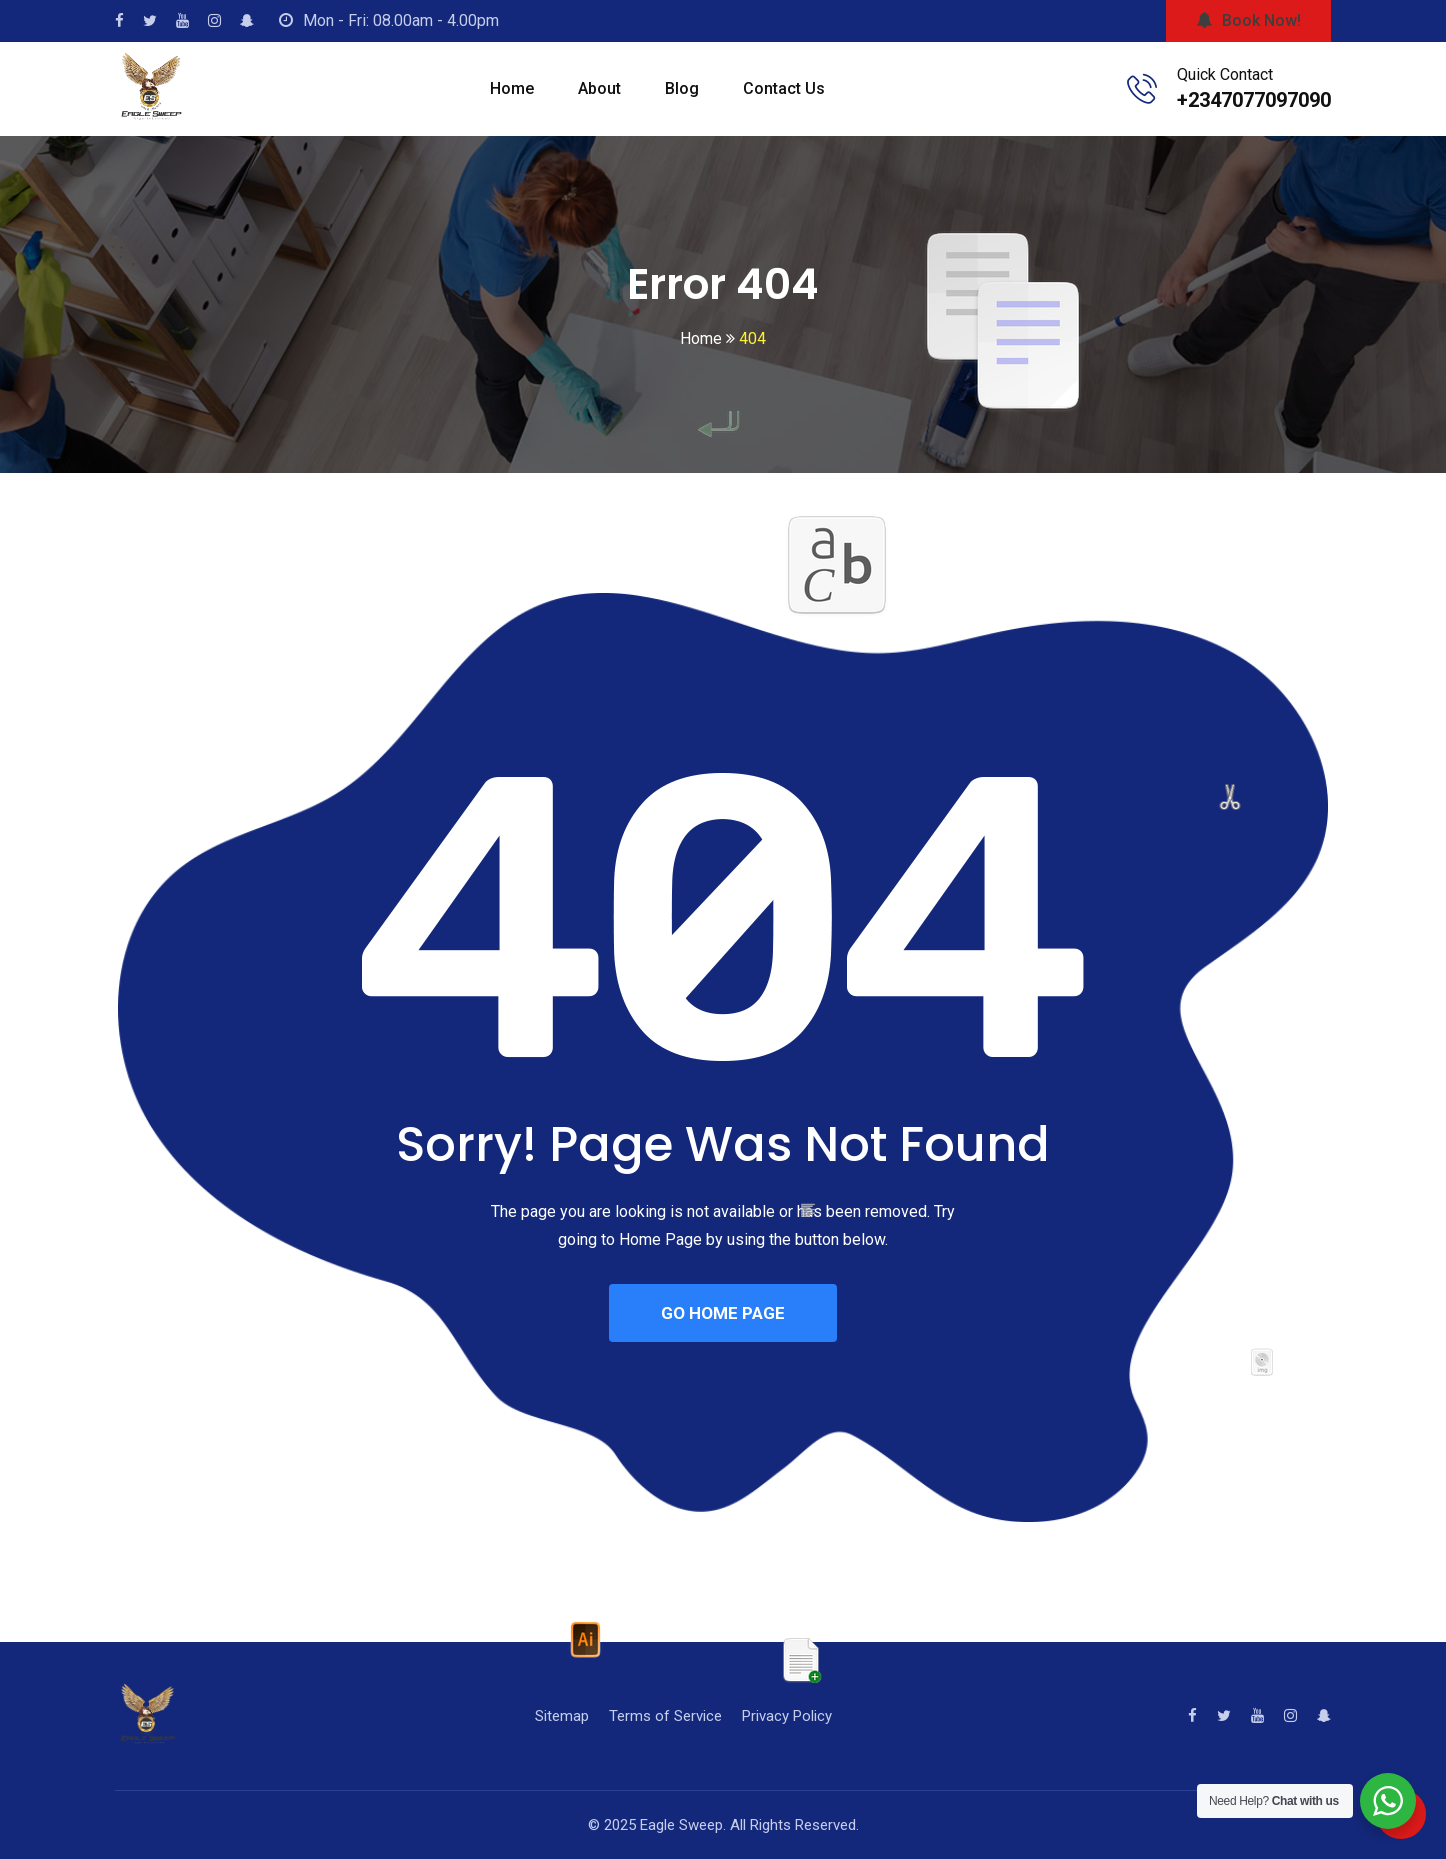 The width and height of the screenshot is (1446, 1859). Describe the element at coordinates (718, 421) in the screenshot. I see `reply to all recipients of an email` at that location.